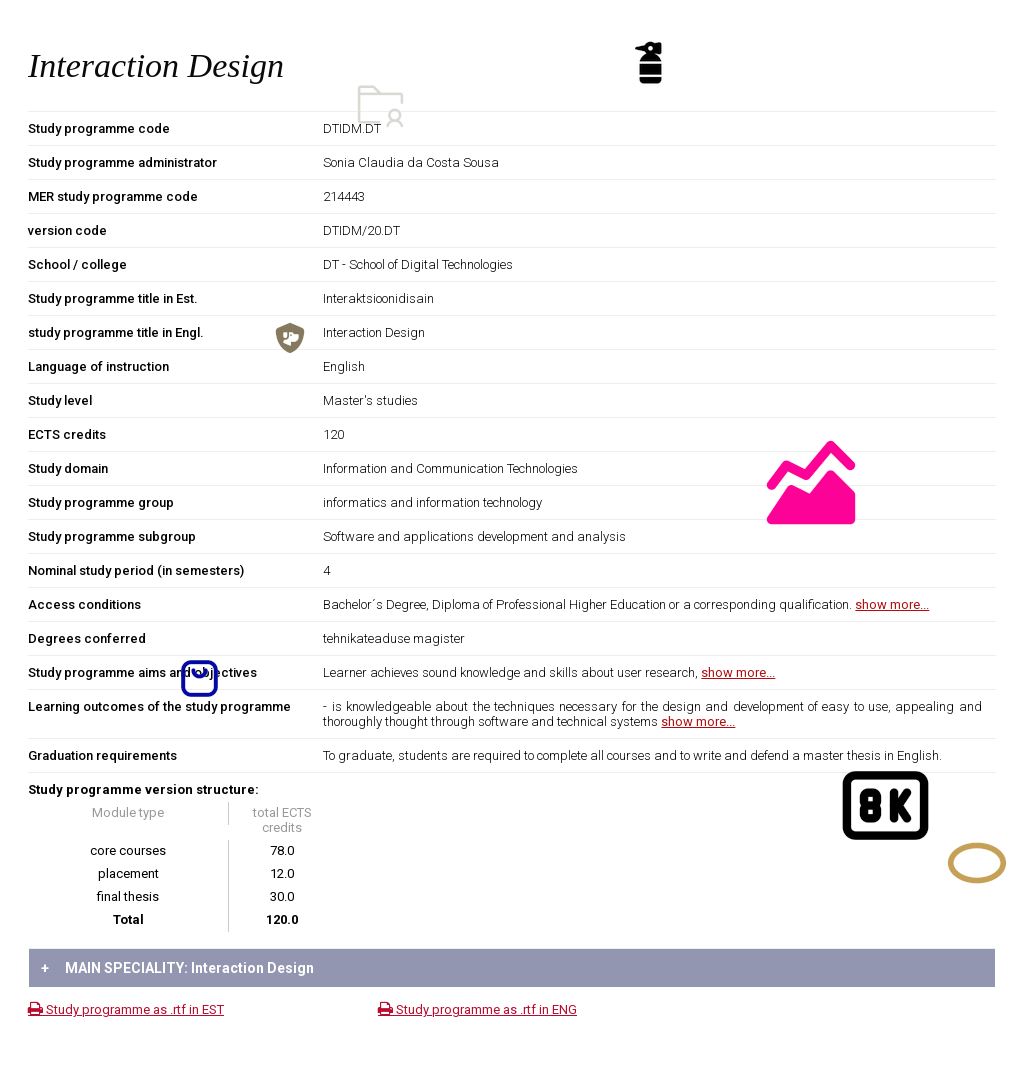  Describe the element at coordinates (290, 338) in the screenshot. I see `access pet protection or insurance services` at that location.